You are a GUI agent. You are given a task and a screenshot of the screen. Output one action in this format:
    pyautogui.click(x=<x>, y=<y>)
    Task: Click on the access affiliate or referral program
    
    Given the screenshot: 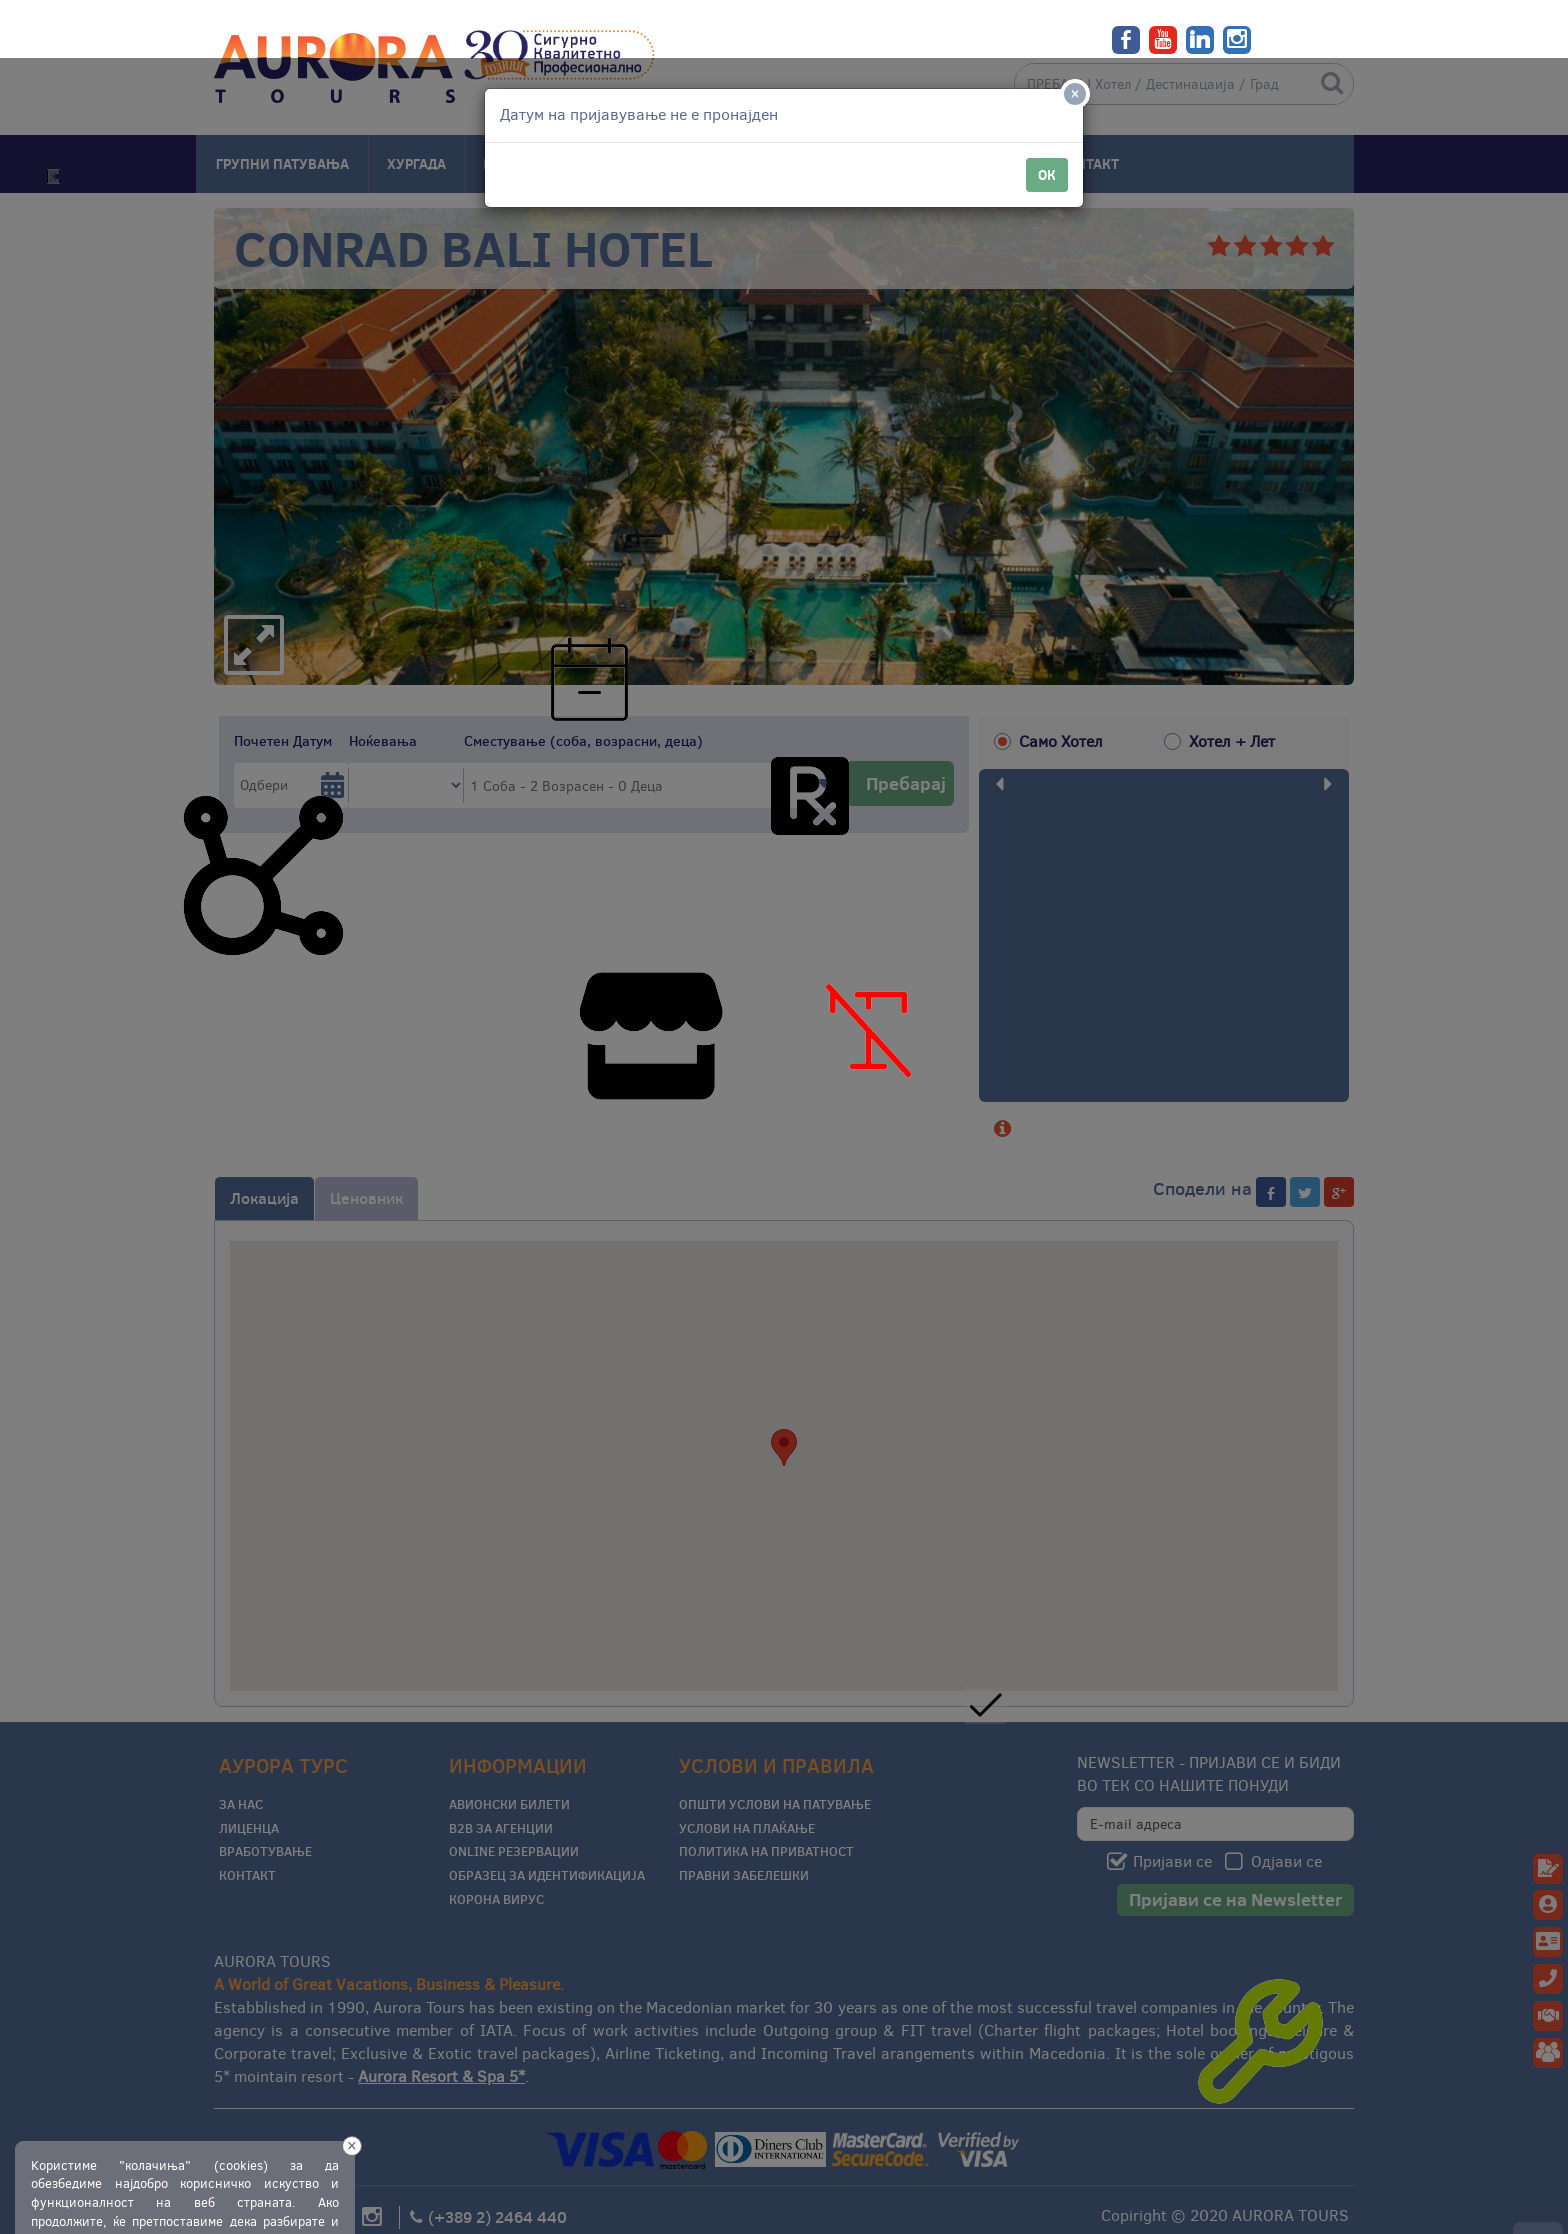 What is the action you would take?
    pyautogui.click(x=263, y=875)
    